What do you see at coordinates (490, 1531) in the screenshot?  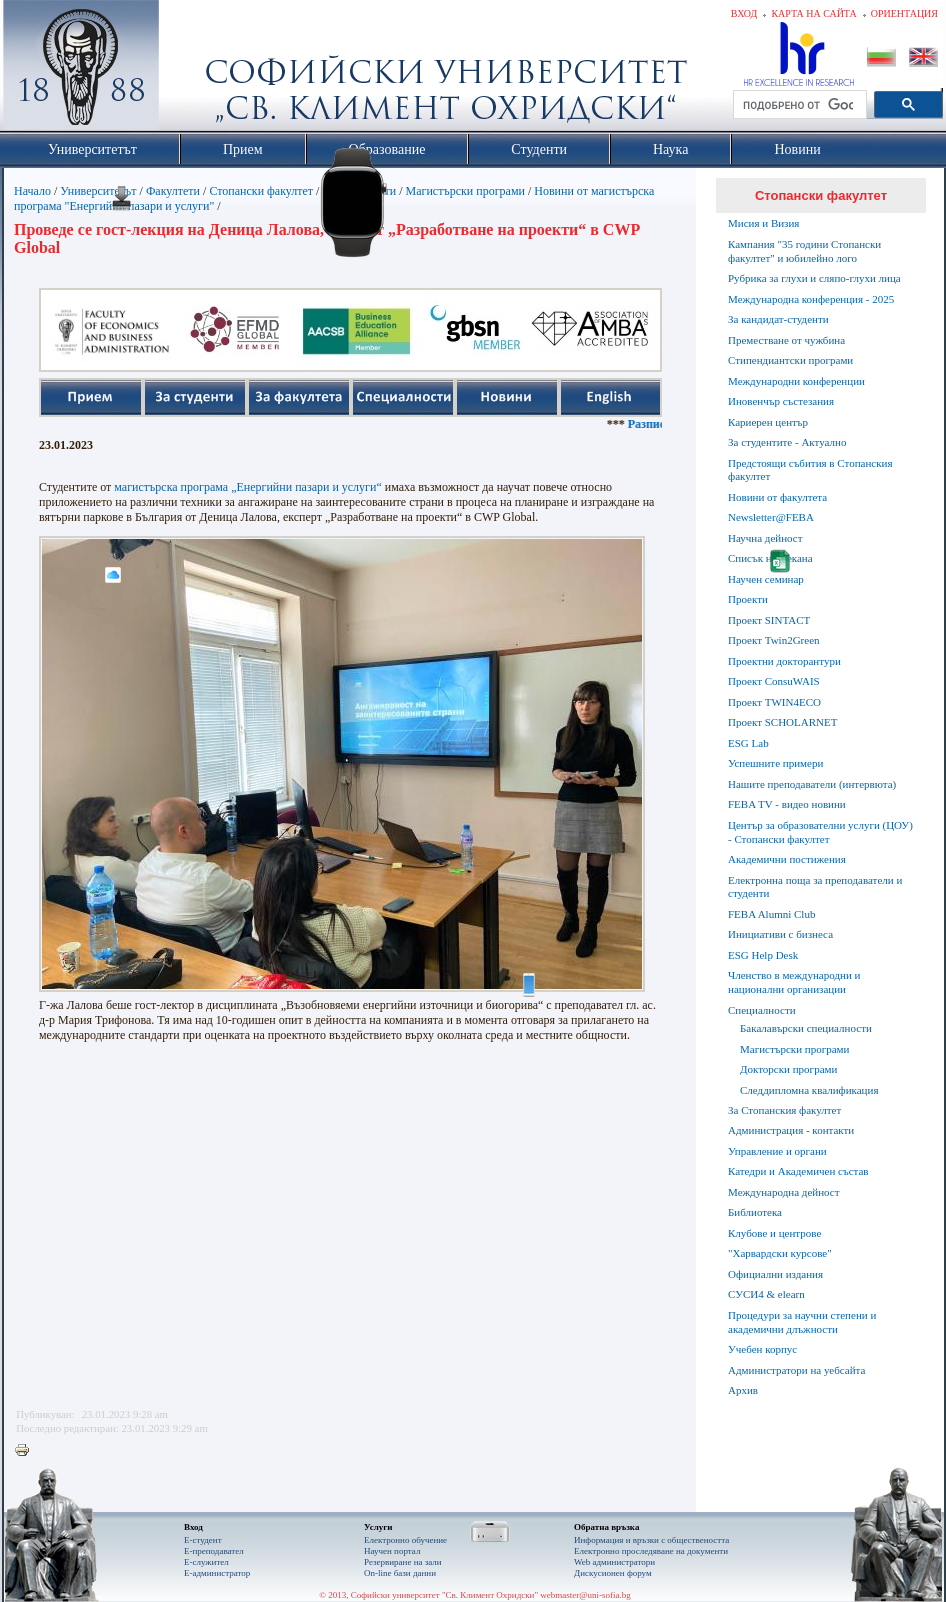 I see `represents a mac mini device in system settings` at bounding box center [490, 1531].